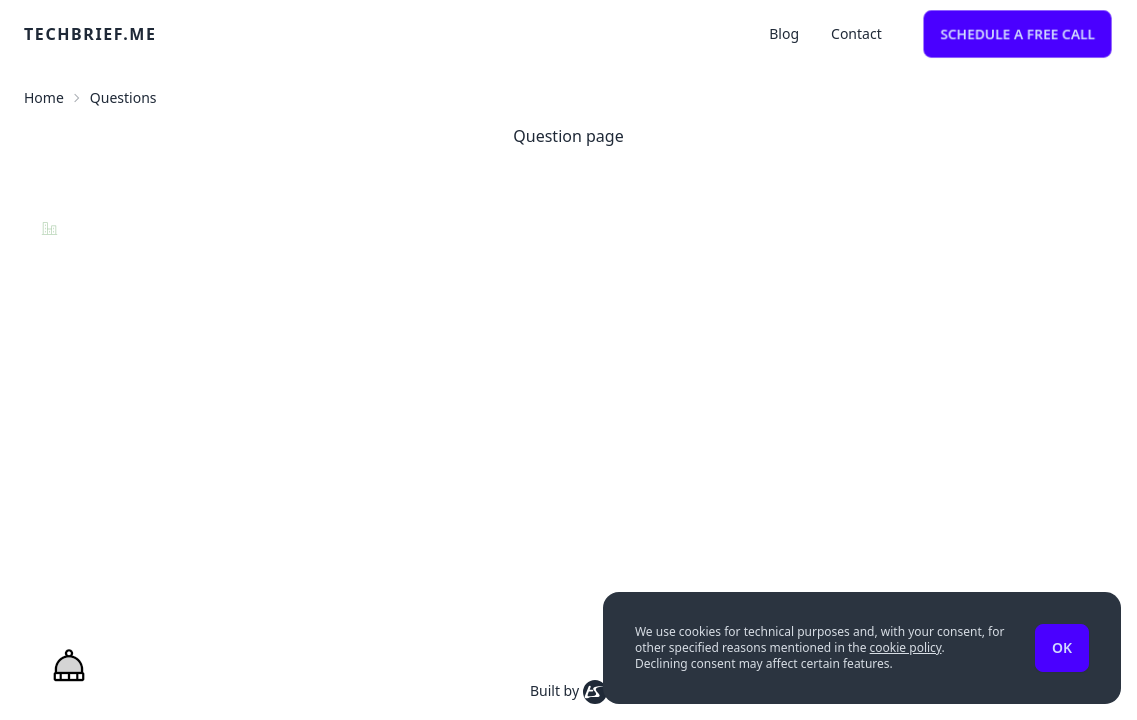 The width and height of the screenshot is (1137, 720). I want to click on view city or urban locations, so click(49, 228).